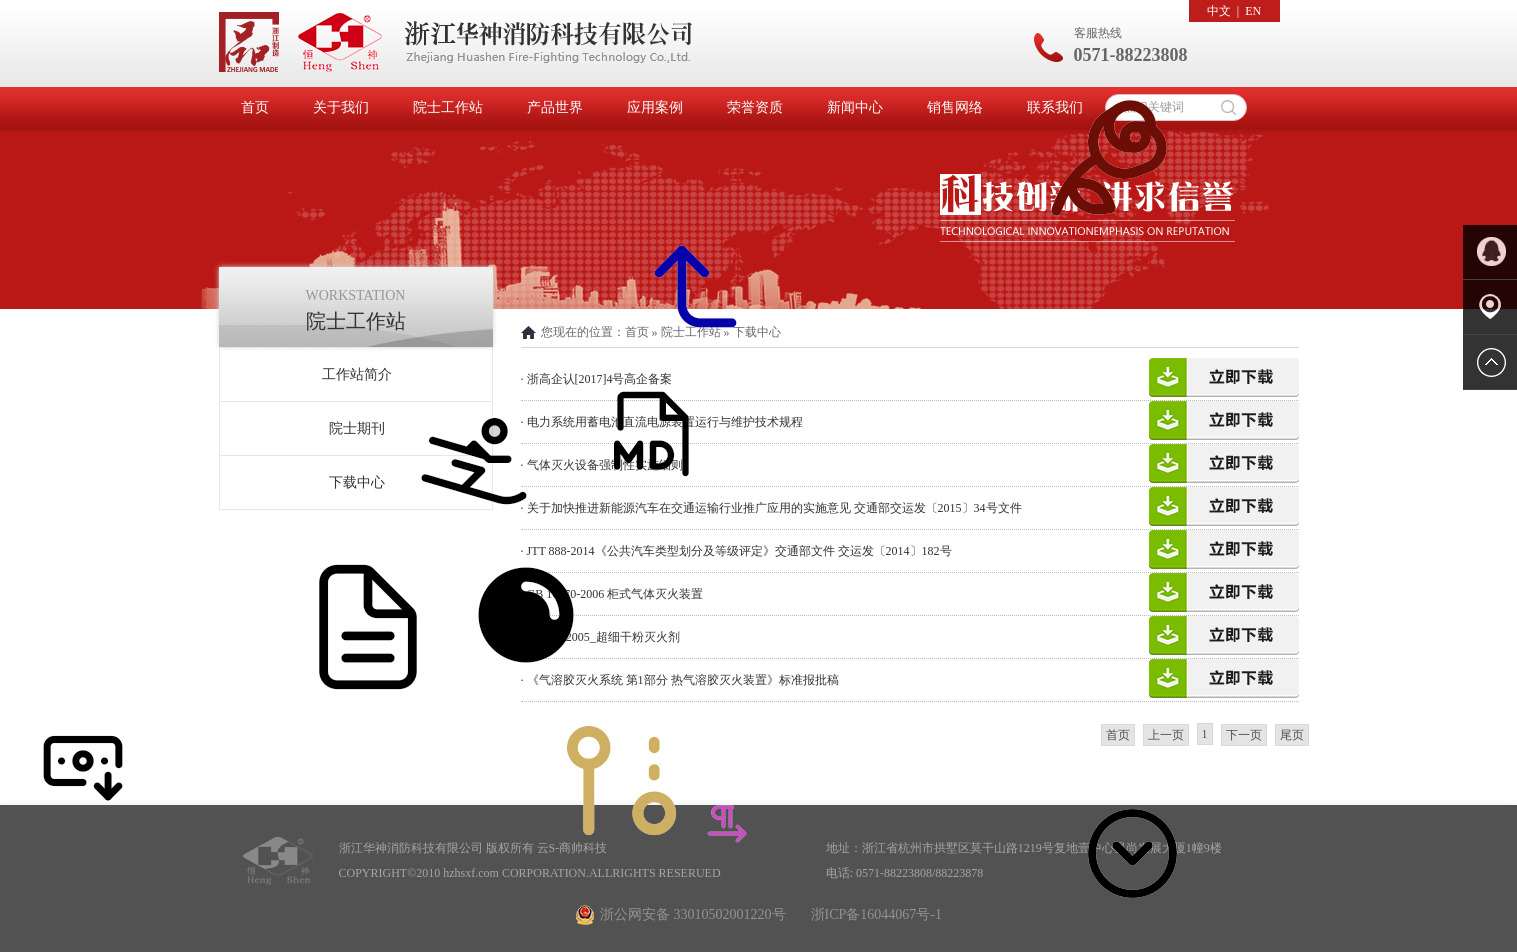 The height and width of the screenshot is (952, 1517). Describe the element at coordinates (727, 823) in the screenshot. I see `move paragraph to the right` at that location.